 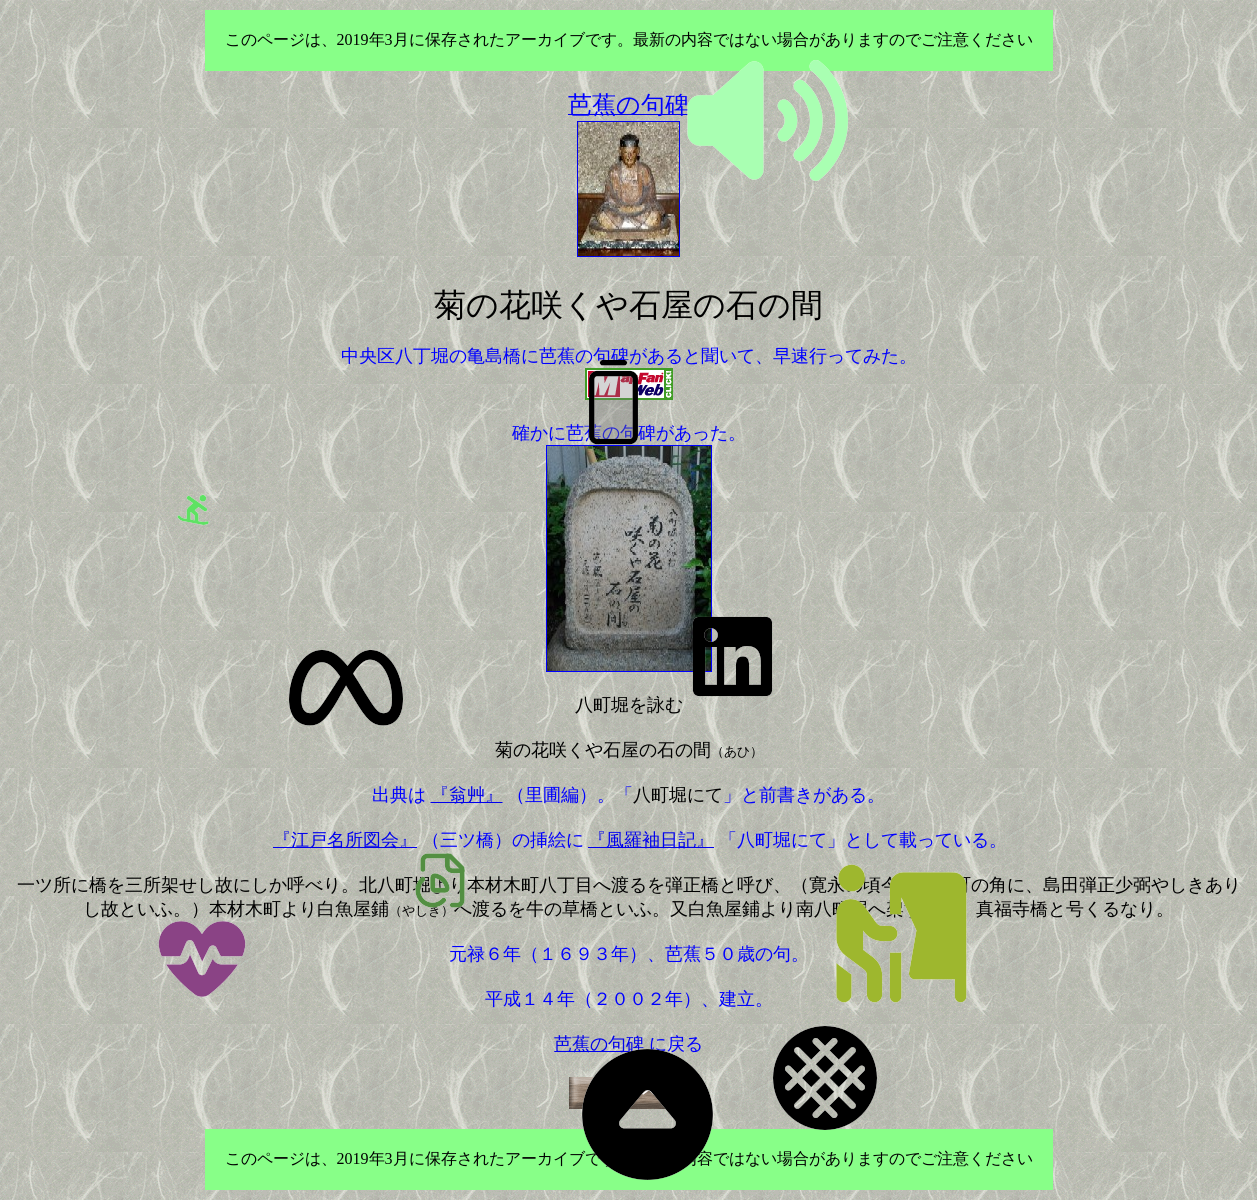 What do you see at coordinates (647, 1114) in the screenshot?
I see `expand or collapse a section upward` at bounding box center [647, 1114].